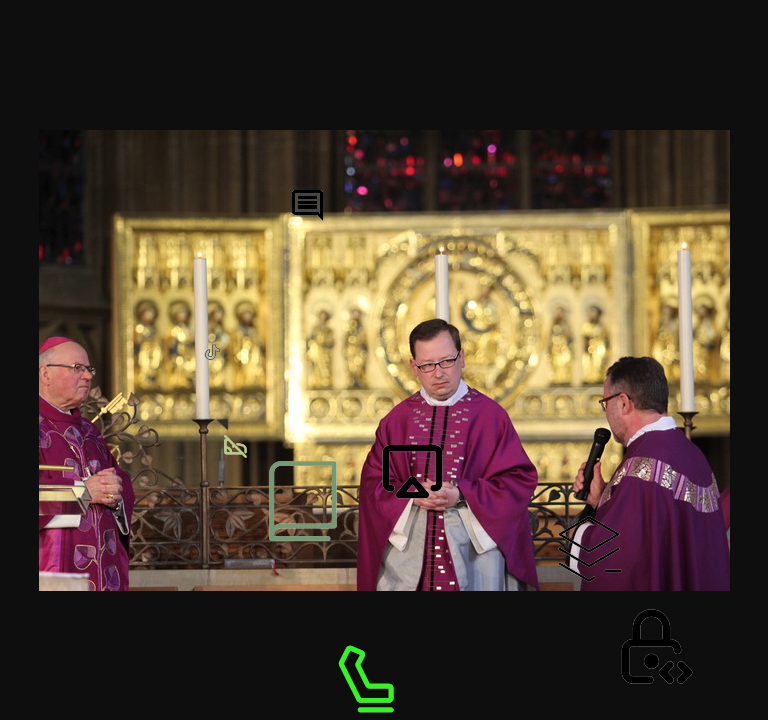 Image resolution: width=768 pixels, height=720 pixels. Describe the element at coordinates (303, 501) in the screenshot. I see `open a book or reading view` at that location.